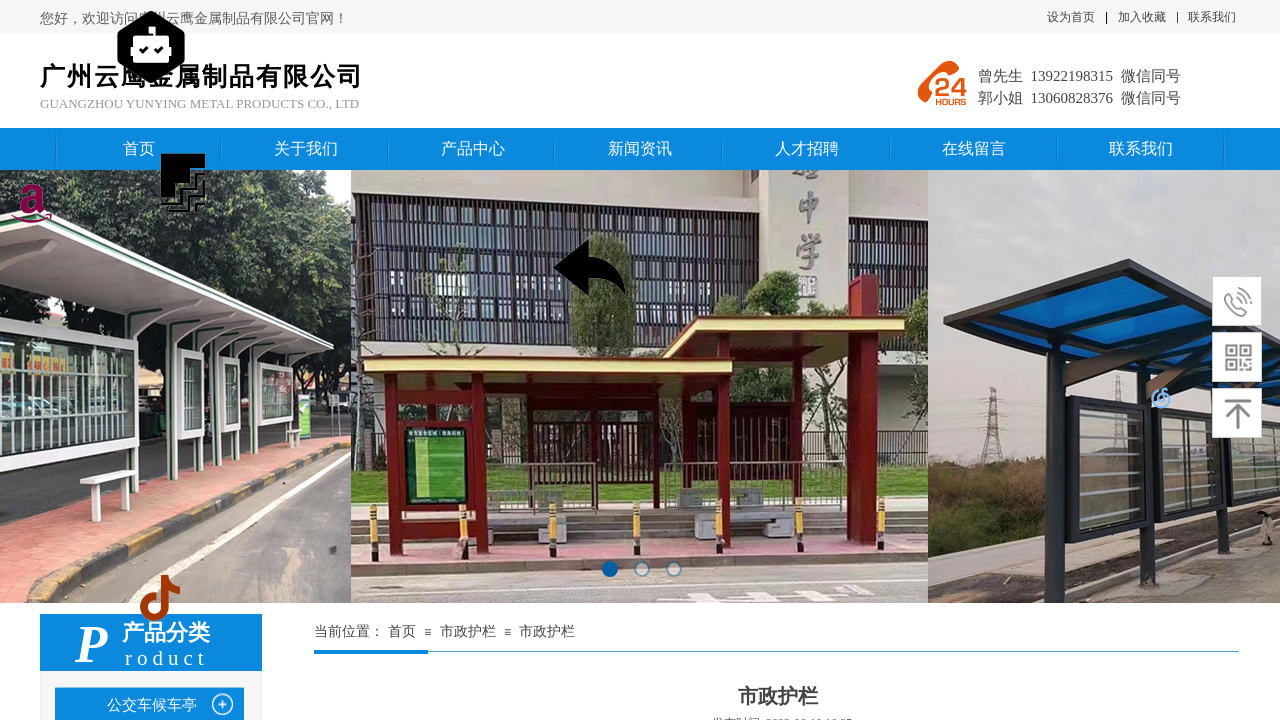 Image resolution: width=1280 pixels, height=720 pixels. What do you see at coordinates (1161, 398) in the screenshot?
I see `open netease cloud music app` at bounding box center [1161, 398].